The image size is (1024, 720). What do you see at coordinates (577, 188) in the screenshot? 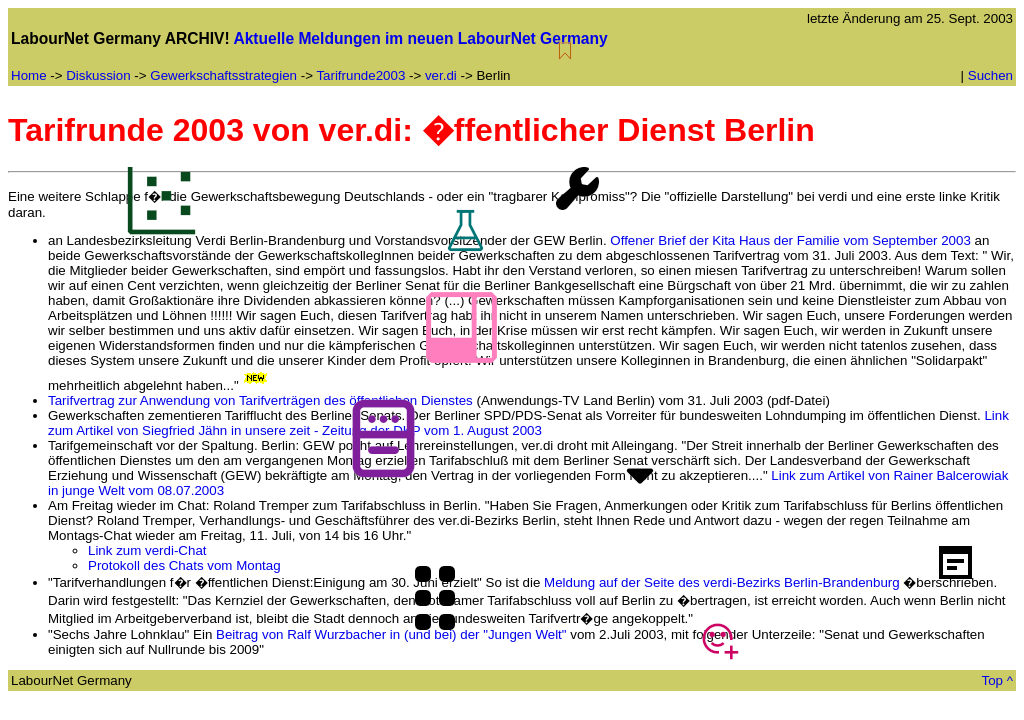
I see `access settings or preferences` at bounding box center [577, 188].